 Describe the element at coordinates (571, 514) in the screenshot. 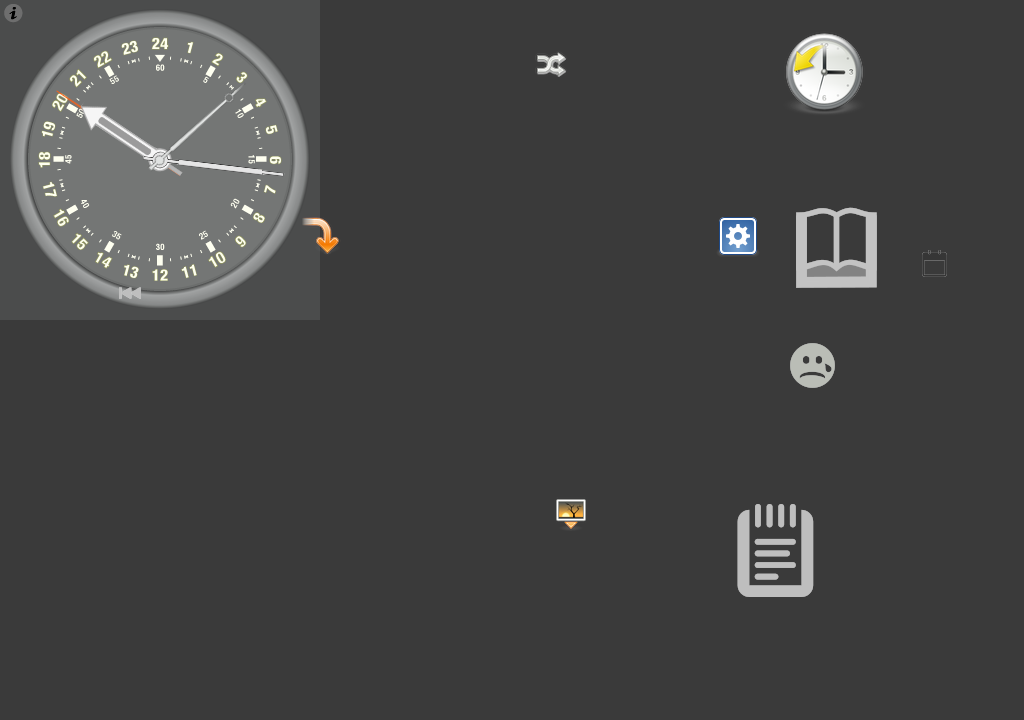

I see `insert an image into the document` at that location.